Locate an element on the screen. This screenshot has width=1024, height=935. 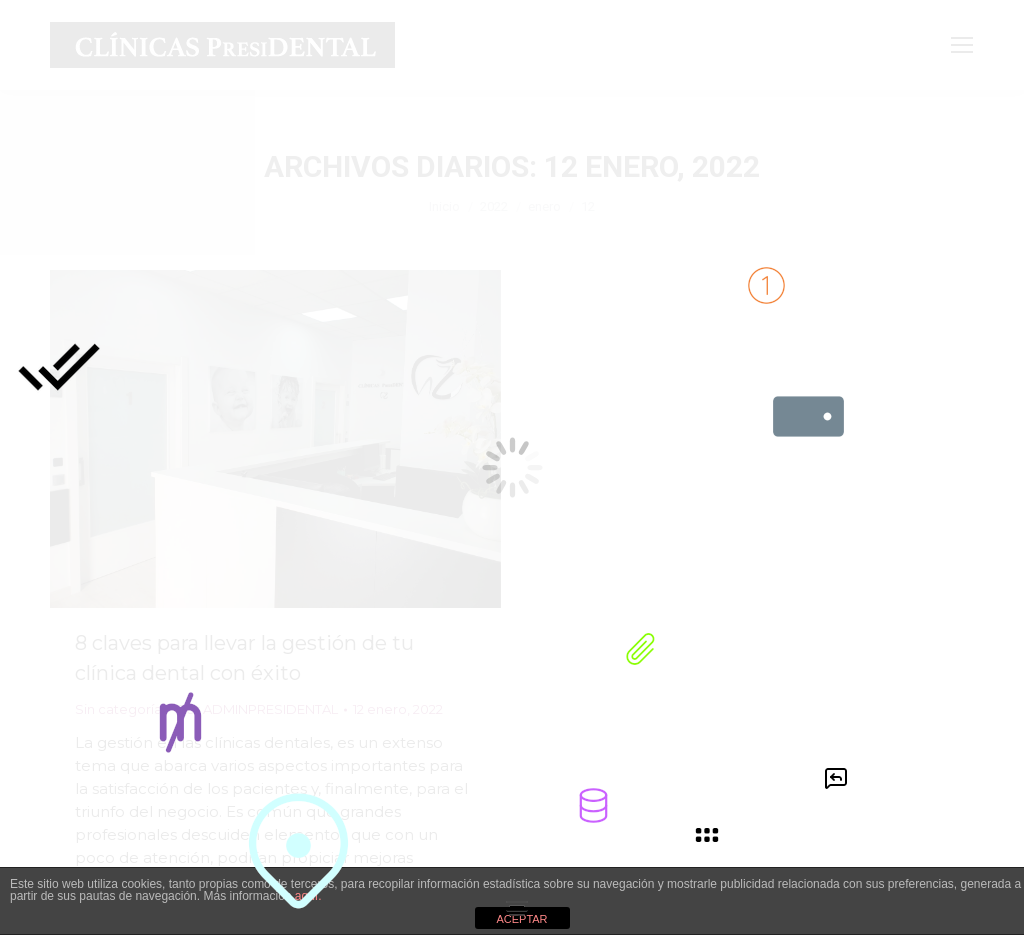
center align text is located at coordinates (517, 909).